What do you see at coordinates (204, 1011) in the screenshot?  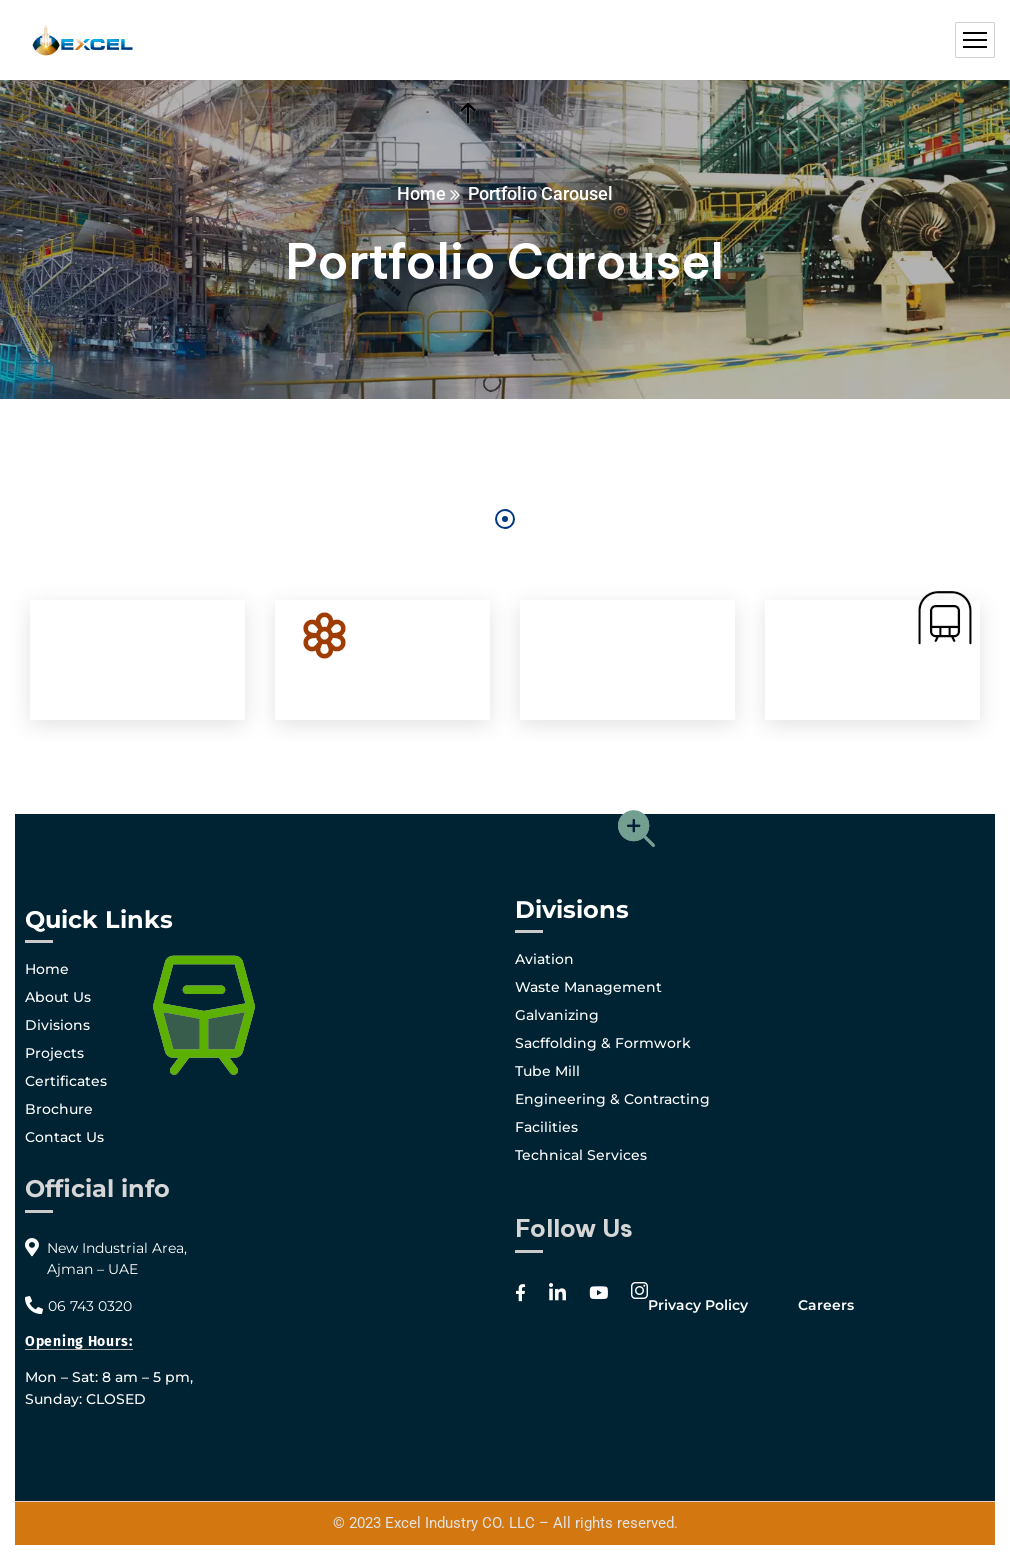 I see `view regional train schedules` at bounding box center [204, 1011].